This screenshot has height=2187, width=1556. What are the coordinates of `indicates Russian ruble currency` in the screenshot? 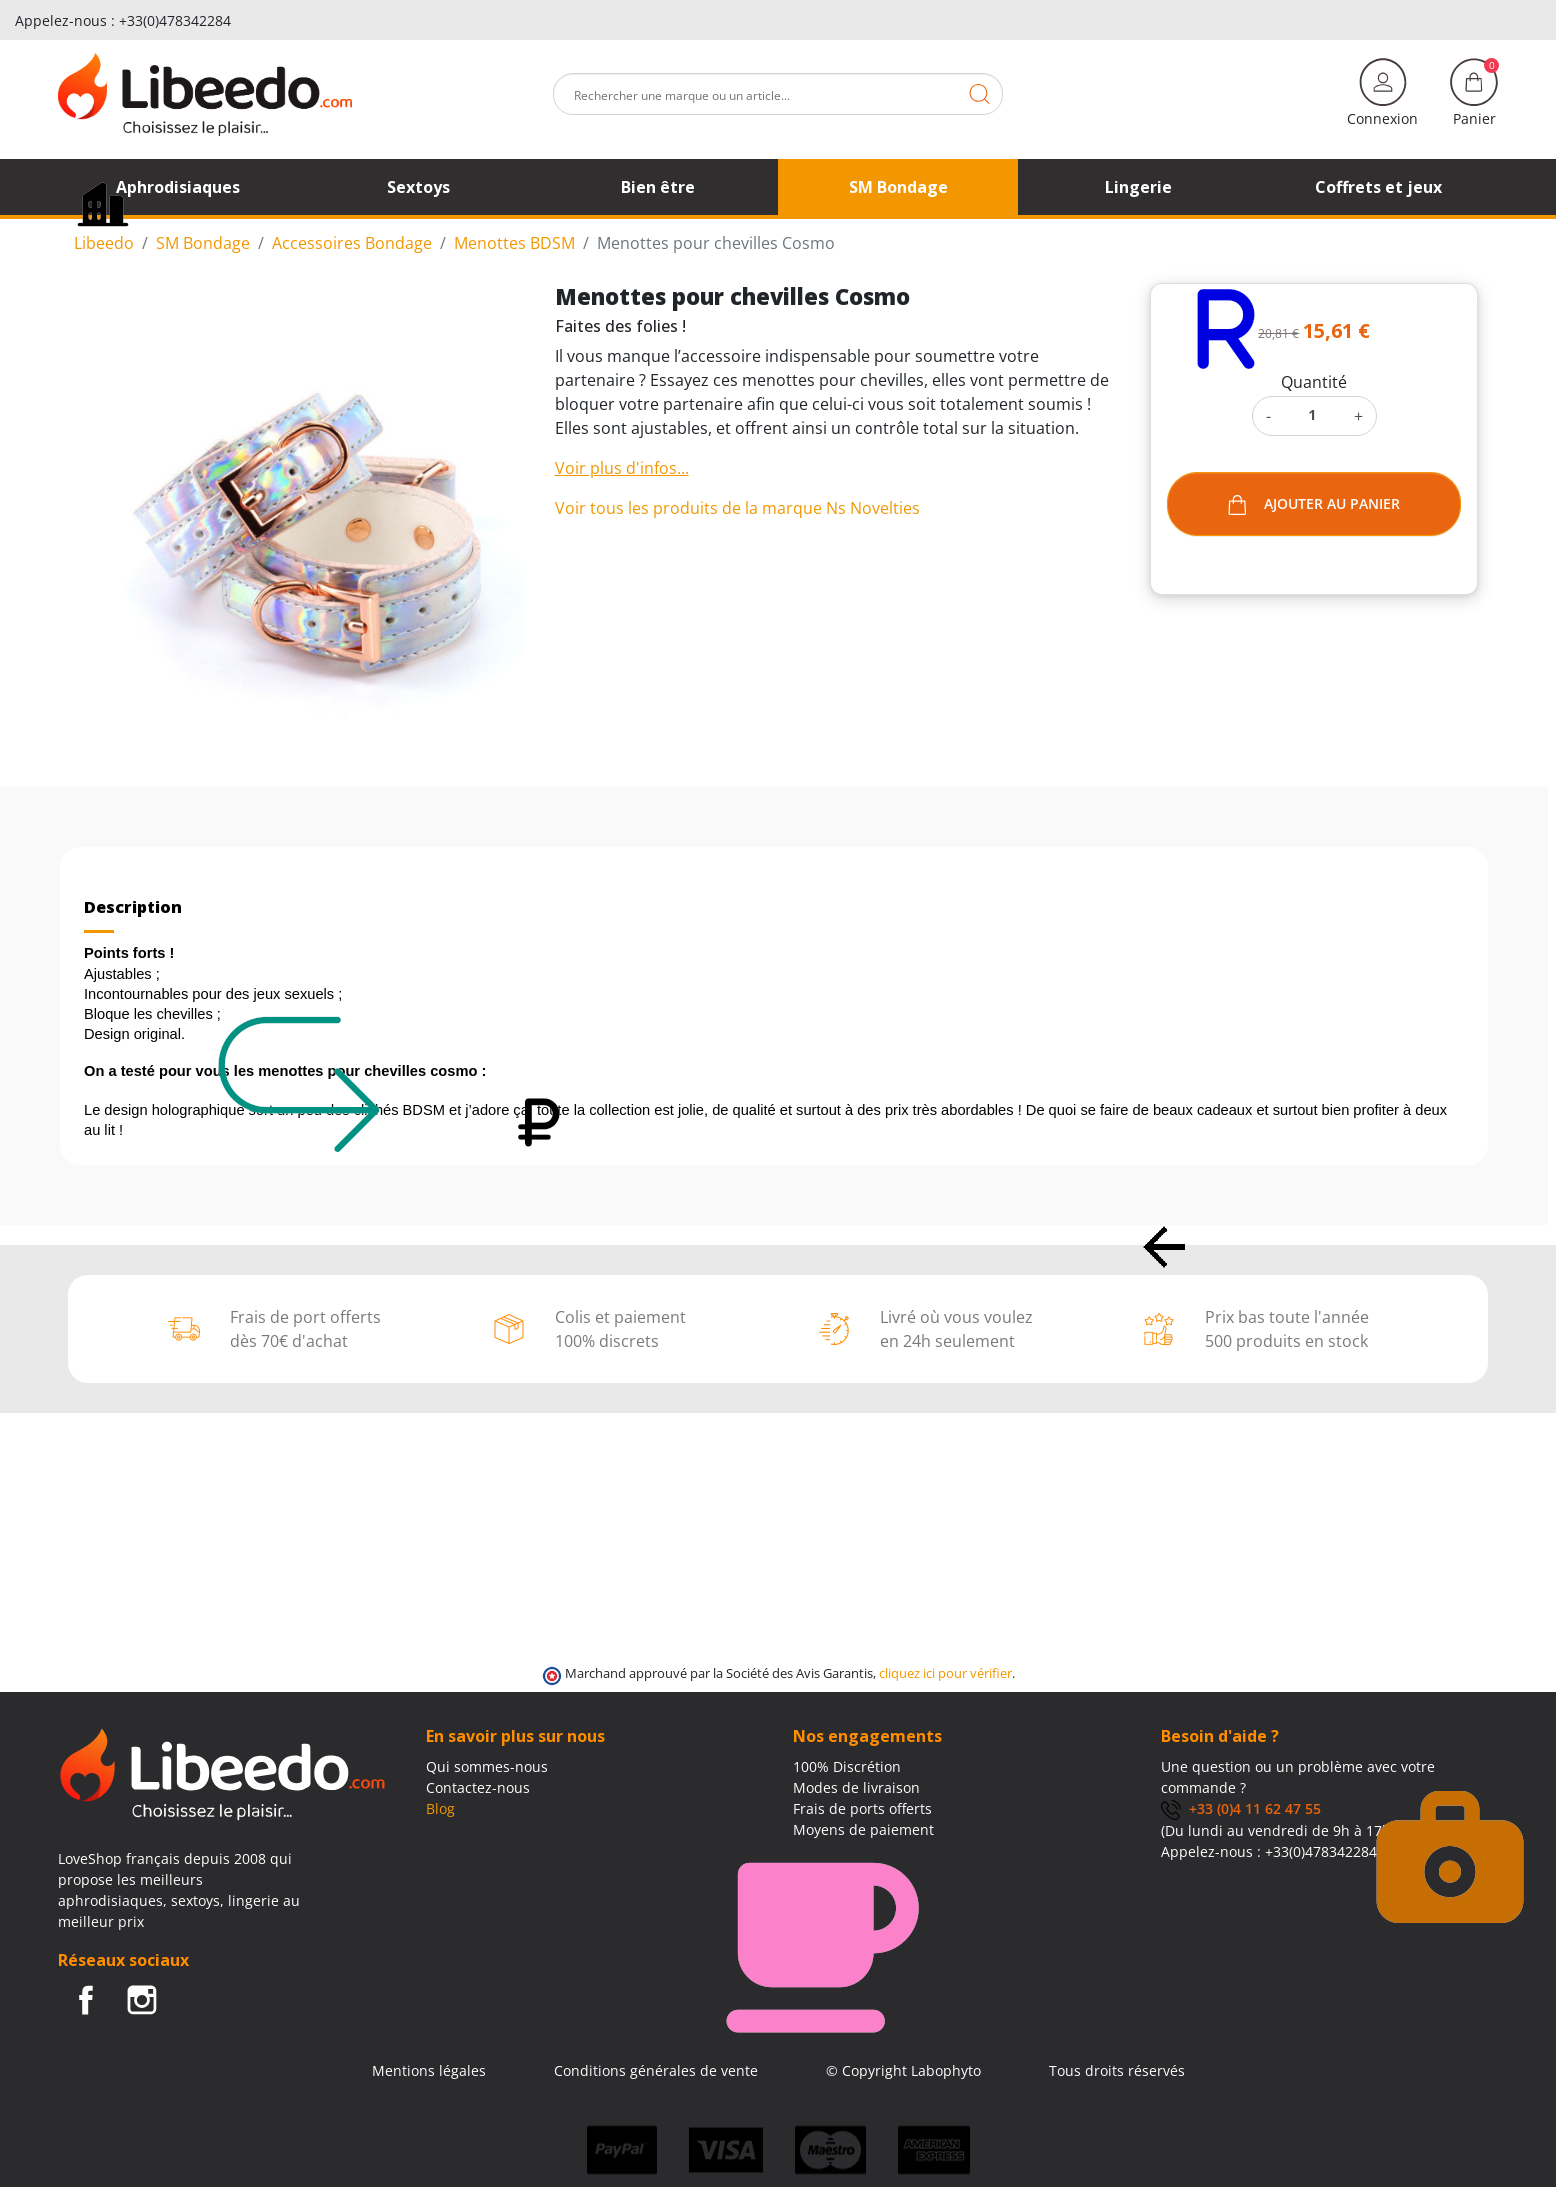 It's located at (540, 1122).